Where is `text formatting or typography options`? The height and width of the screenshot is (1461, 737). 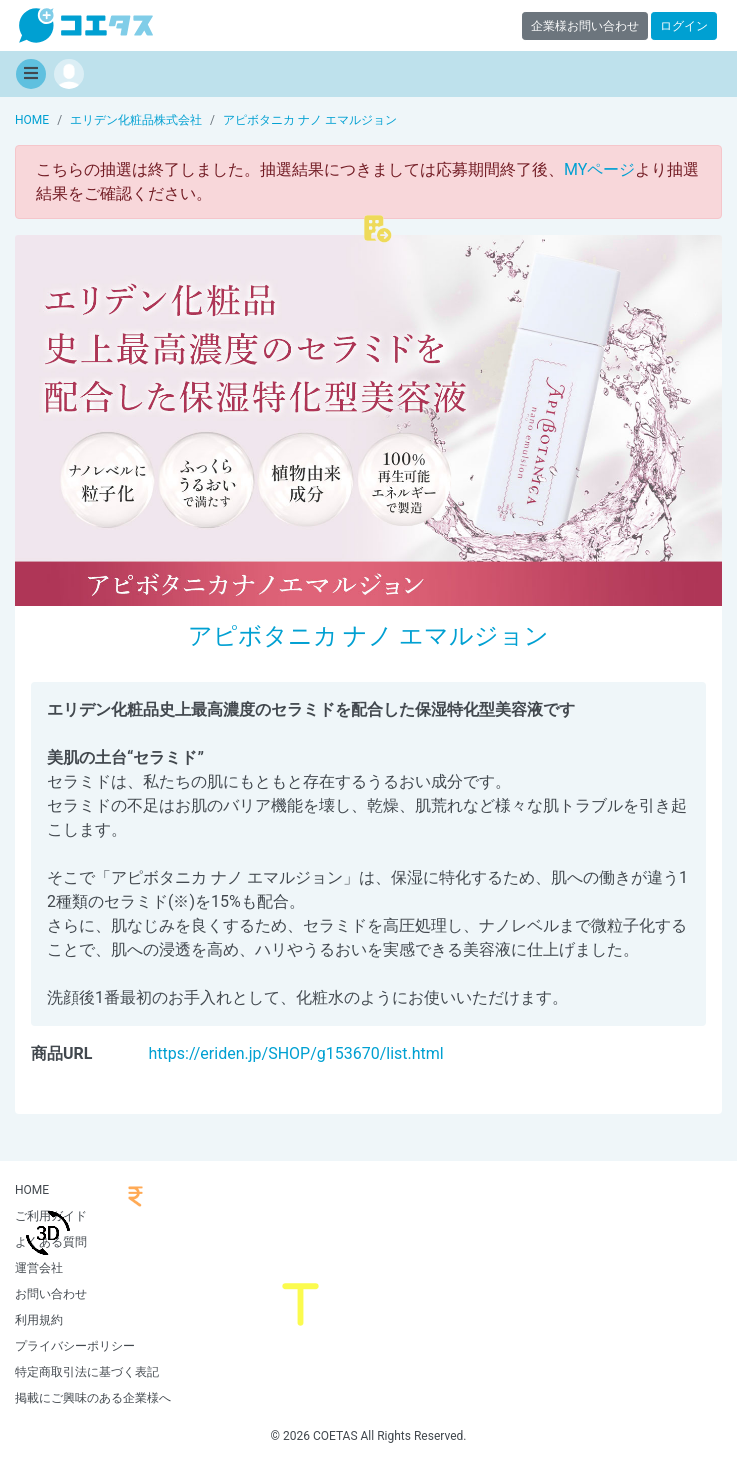 text formatting or typography options is located at coordinates (300, 1304).